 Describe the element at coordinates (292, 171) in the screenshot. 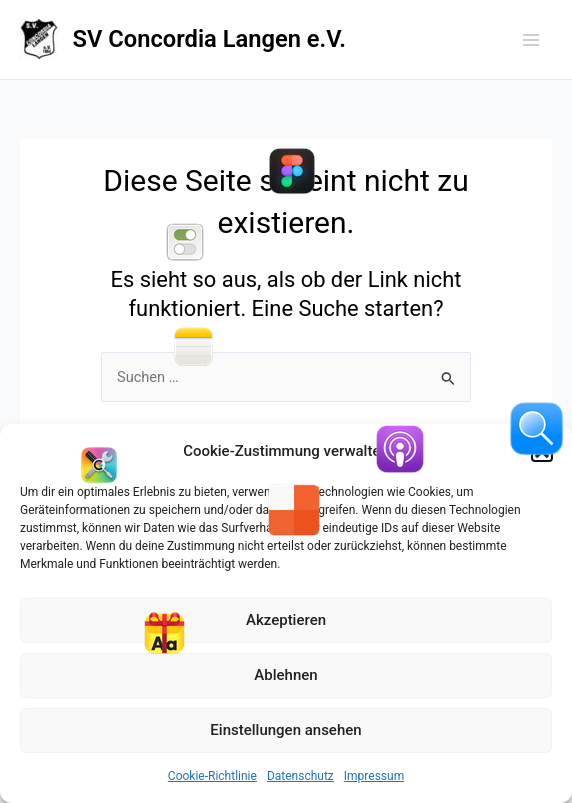

I see `open Figma design application` at that location.